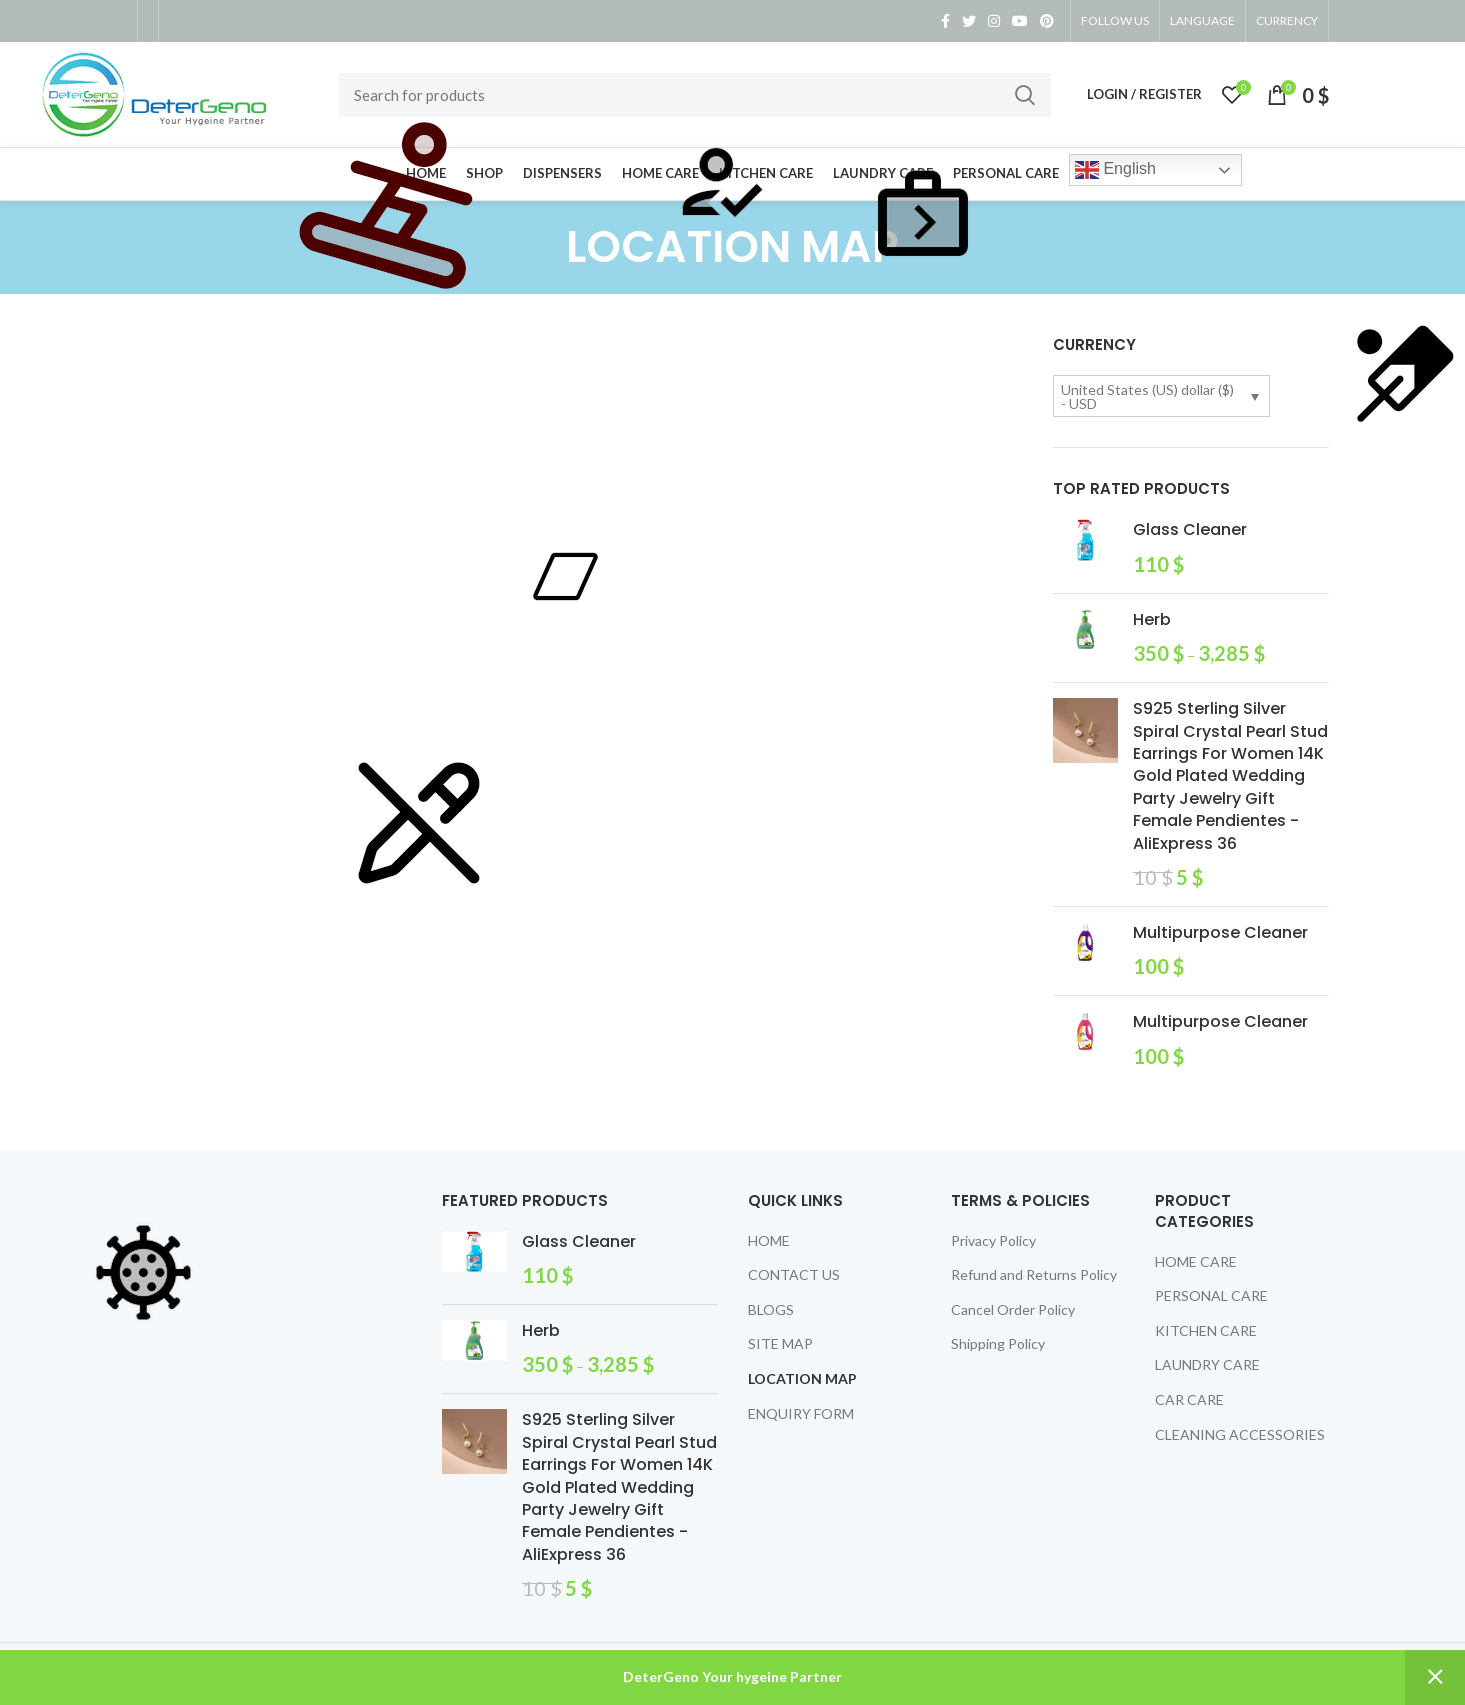 The height and width of the screenshot is (1705, 1465). Describe the element at coordinates (720, 181) in the screenshot. I see `user registration completed successfully` at that location.